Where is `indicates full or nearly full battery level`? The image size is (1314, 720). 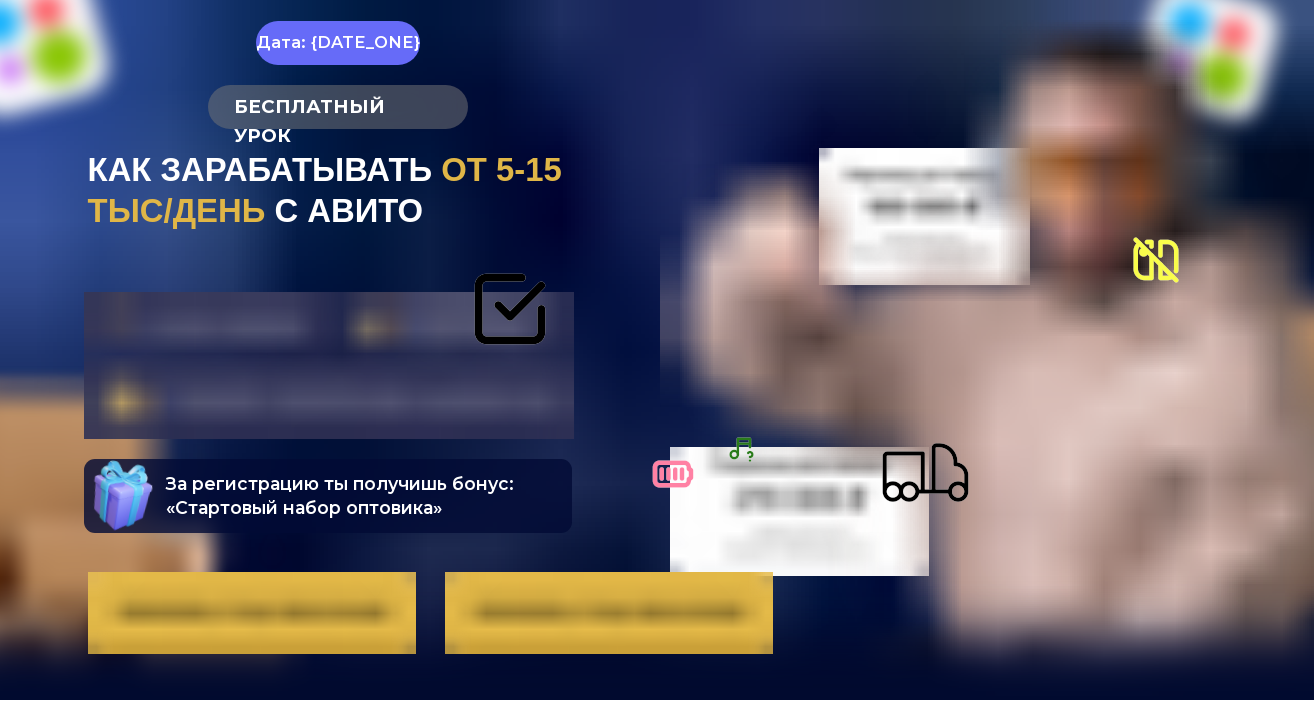
indicates full or nearly full battery level is located at coordinates (673, 474).